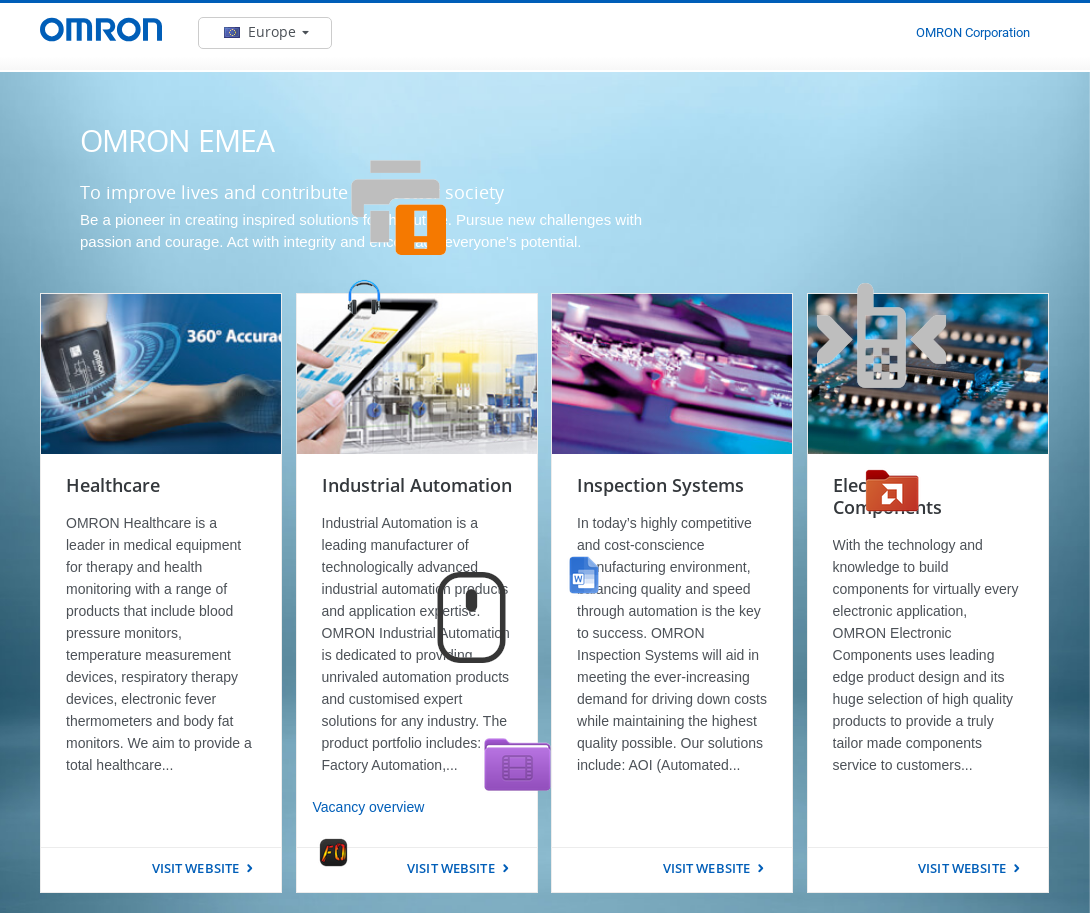 Image resolution: width=1090 pixels, height=913 pixels. What do you see at coordinates (584, 575) in the screenshot?
I see `microsoft word document file` at bounding box center [584, 575].